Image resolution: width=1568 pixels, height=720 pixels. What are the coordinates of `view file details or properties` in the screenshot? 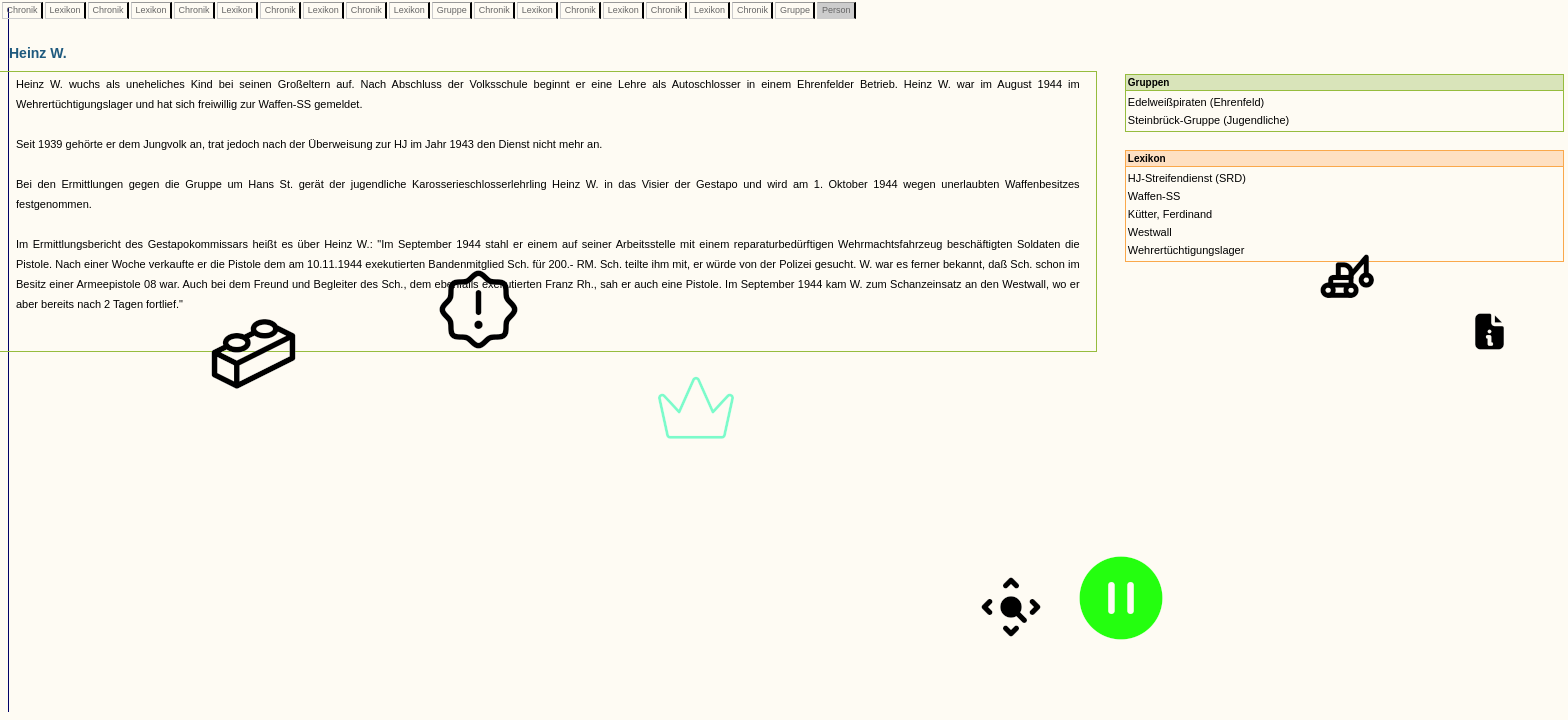 It's located at (1489, 331).